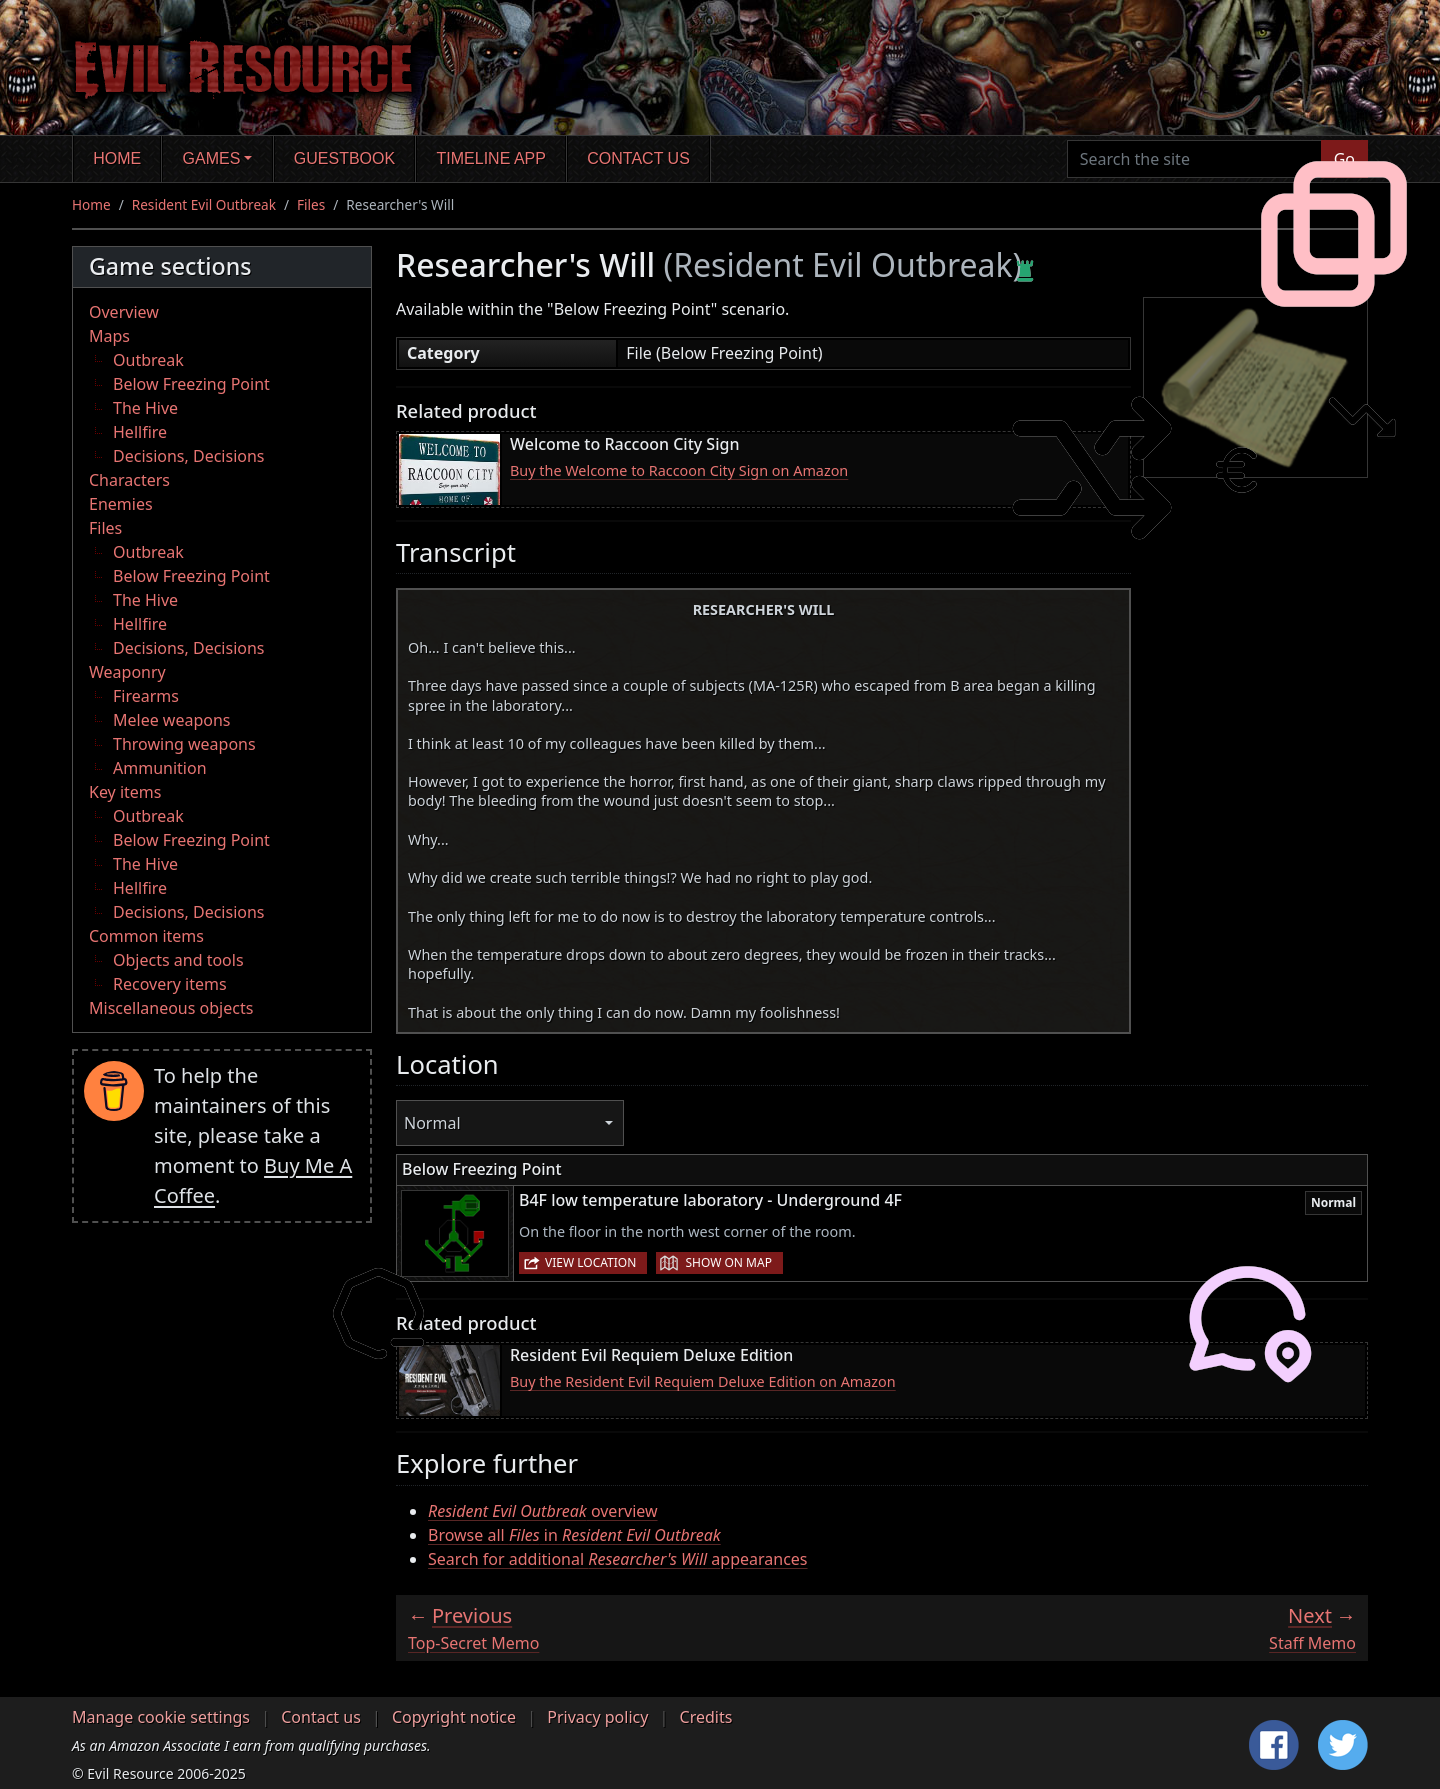 This screenshot has width=1440, height=1789. Describe the element at coordinates (1025, 271) in the screenshot. I see `play chess or access board games` at that location.